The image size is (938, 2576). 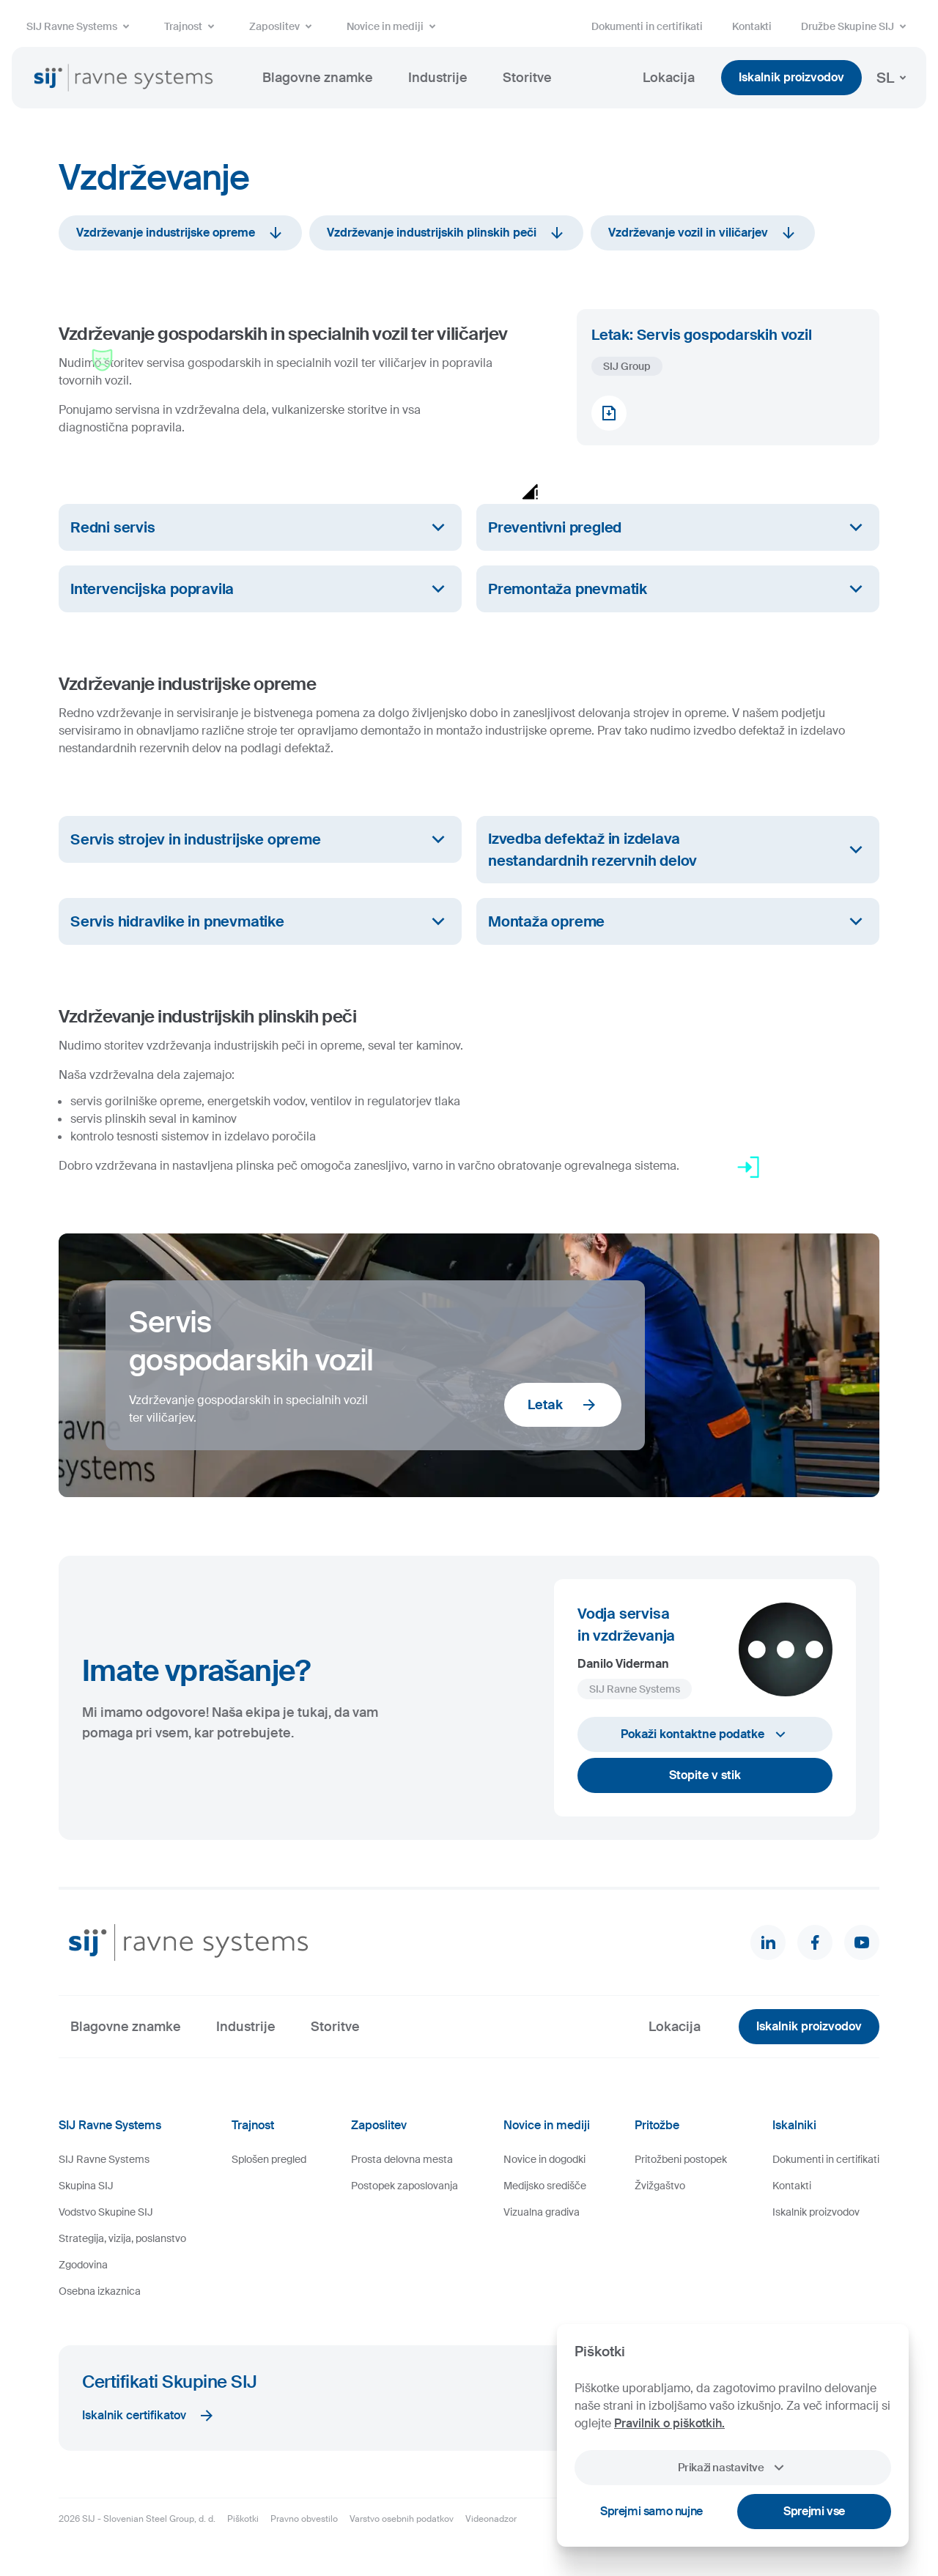 What do you see at coordinates (529, 491) in the screenshot?
I see `indicates full cellular signal but no internet connection` at bounding box center [529, 491].